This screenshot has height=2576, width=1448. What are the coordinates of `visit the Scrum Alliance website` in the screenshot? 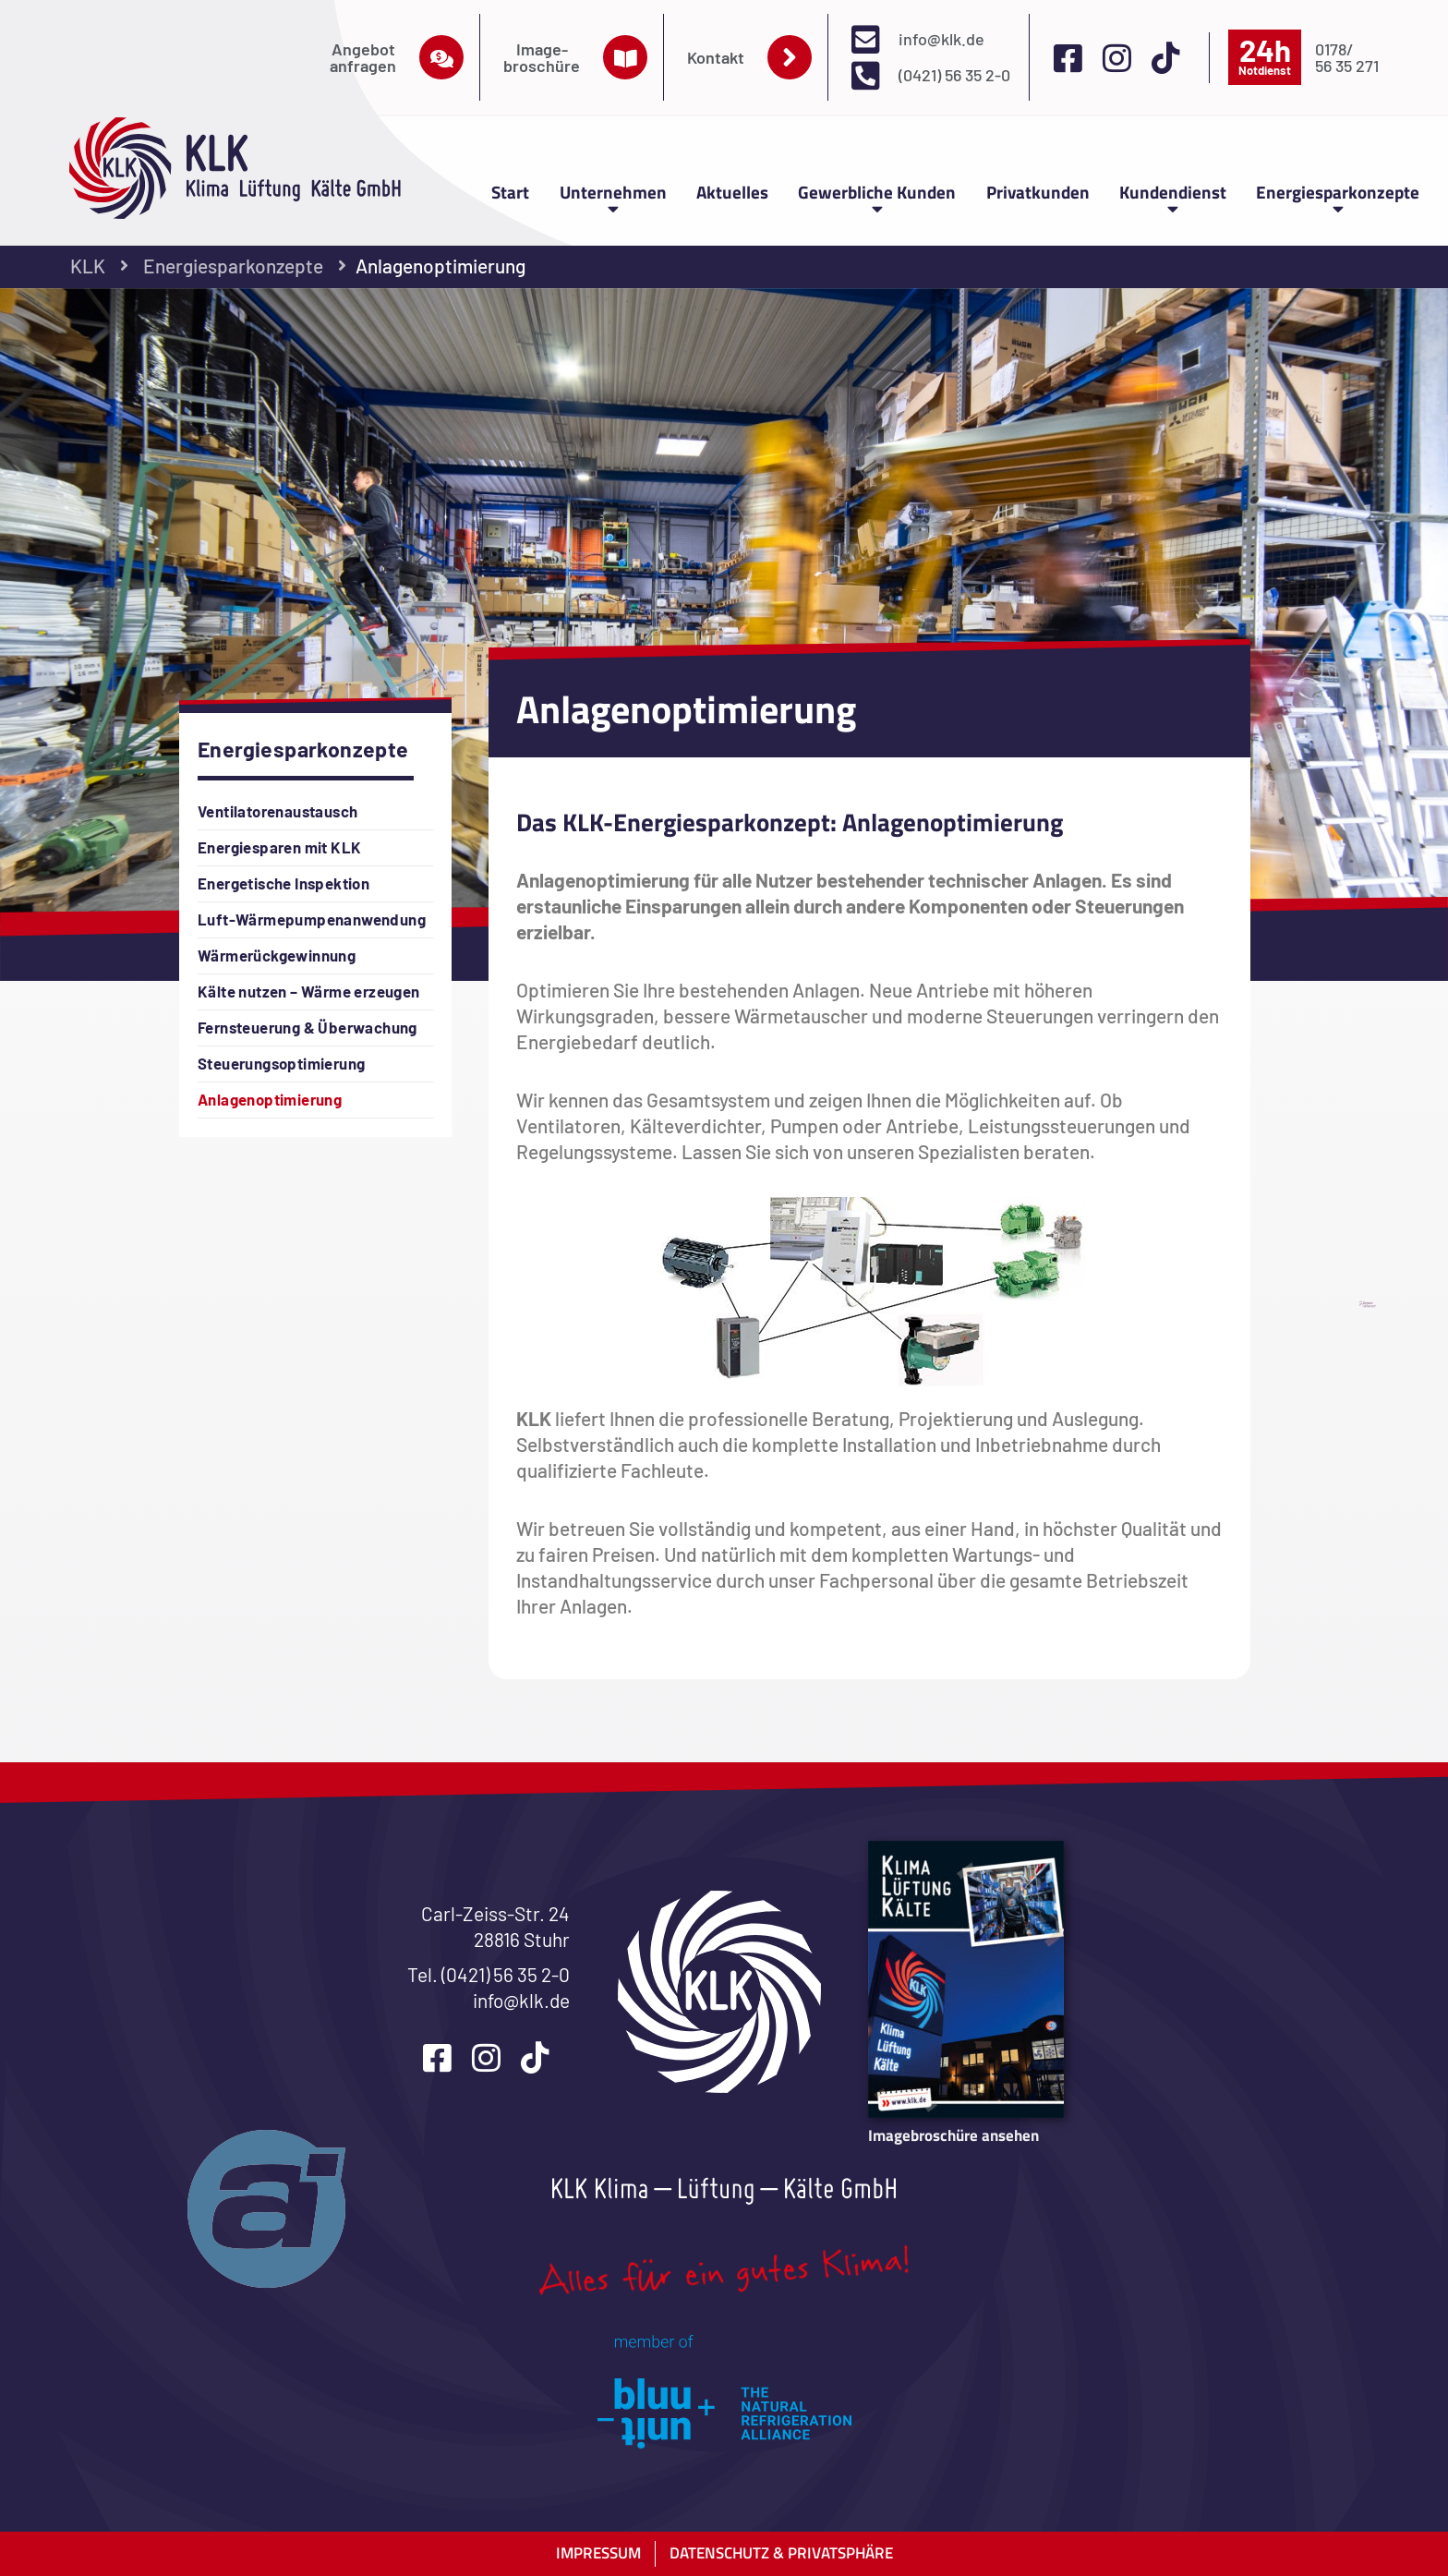 It's located at (1368, 1304).